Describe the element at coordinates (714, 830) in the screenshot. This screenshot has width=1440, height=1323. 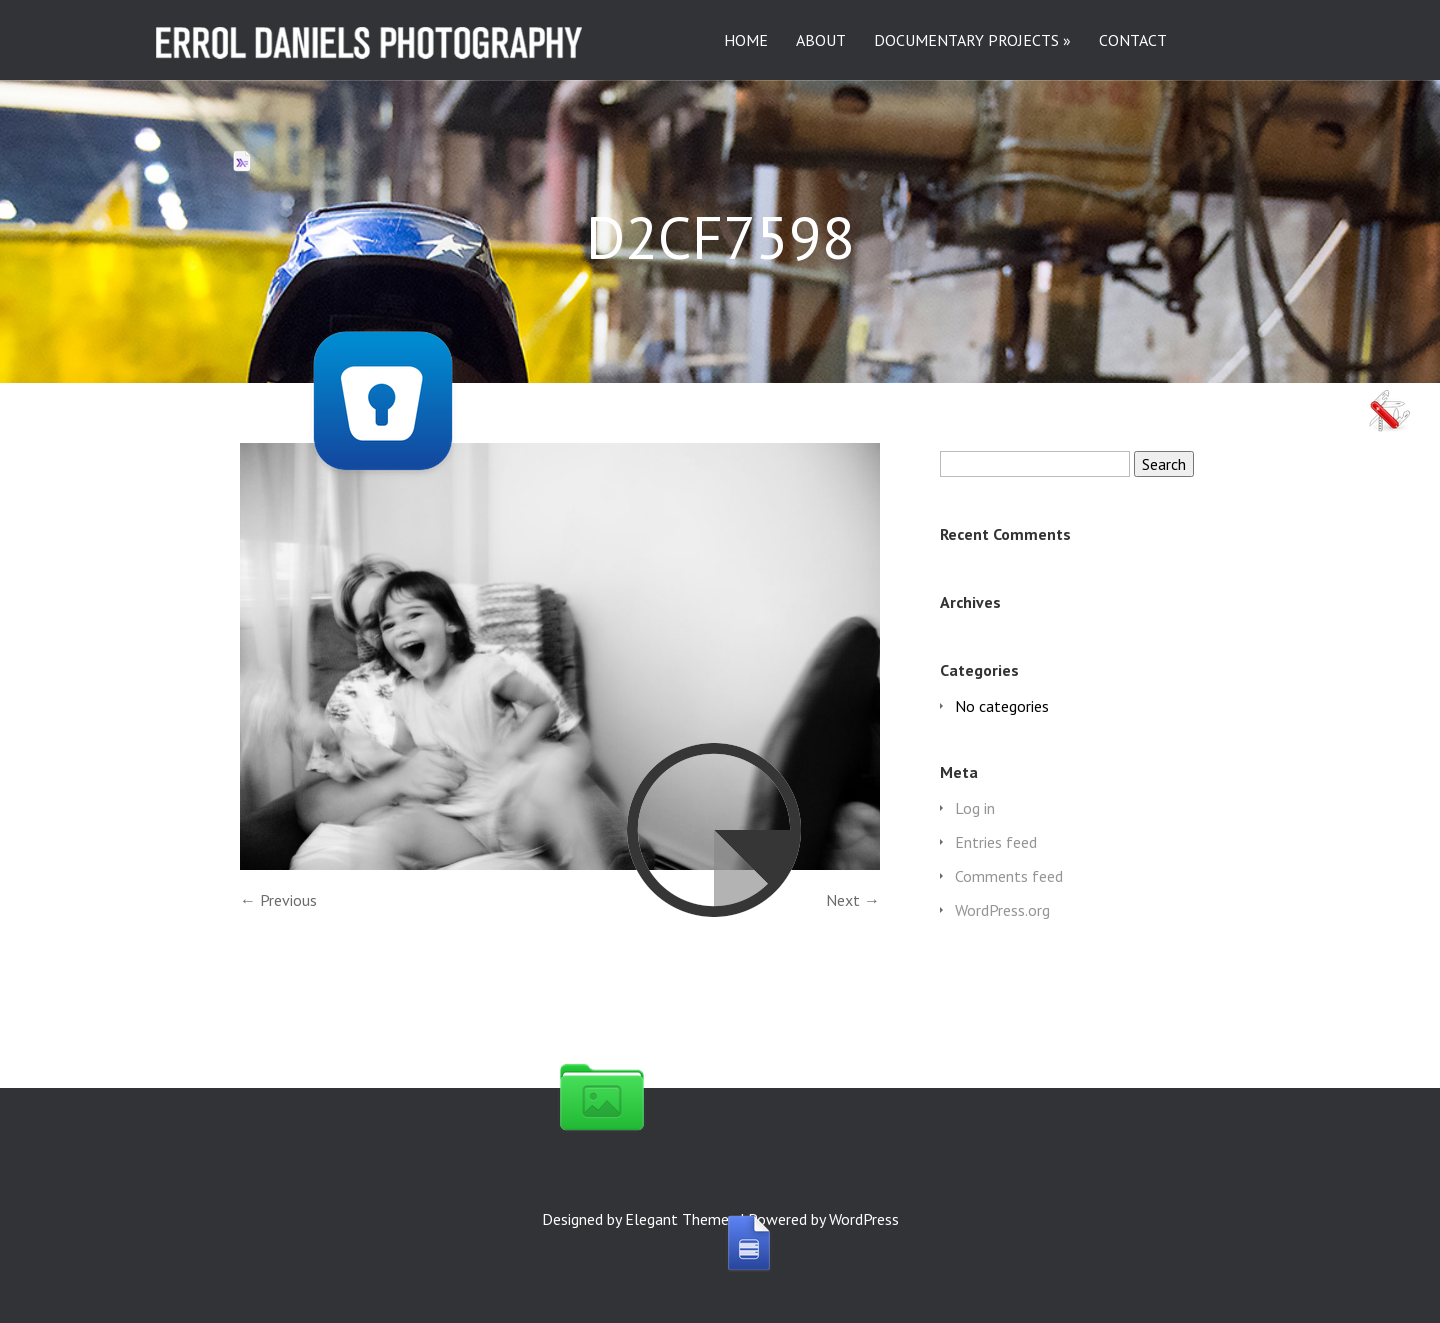
I see `view disk storage usage` at that location.